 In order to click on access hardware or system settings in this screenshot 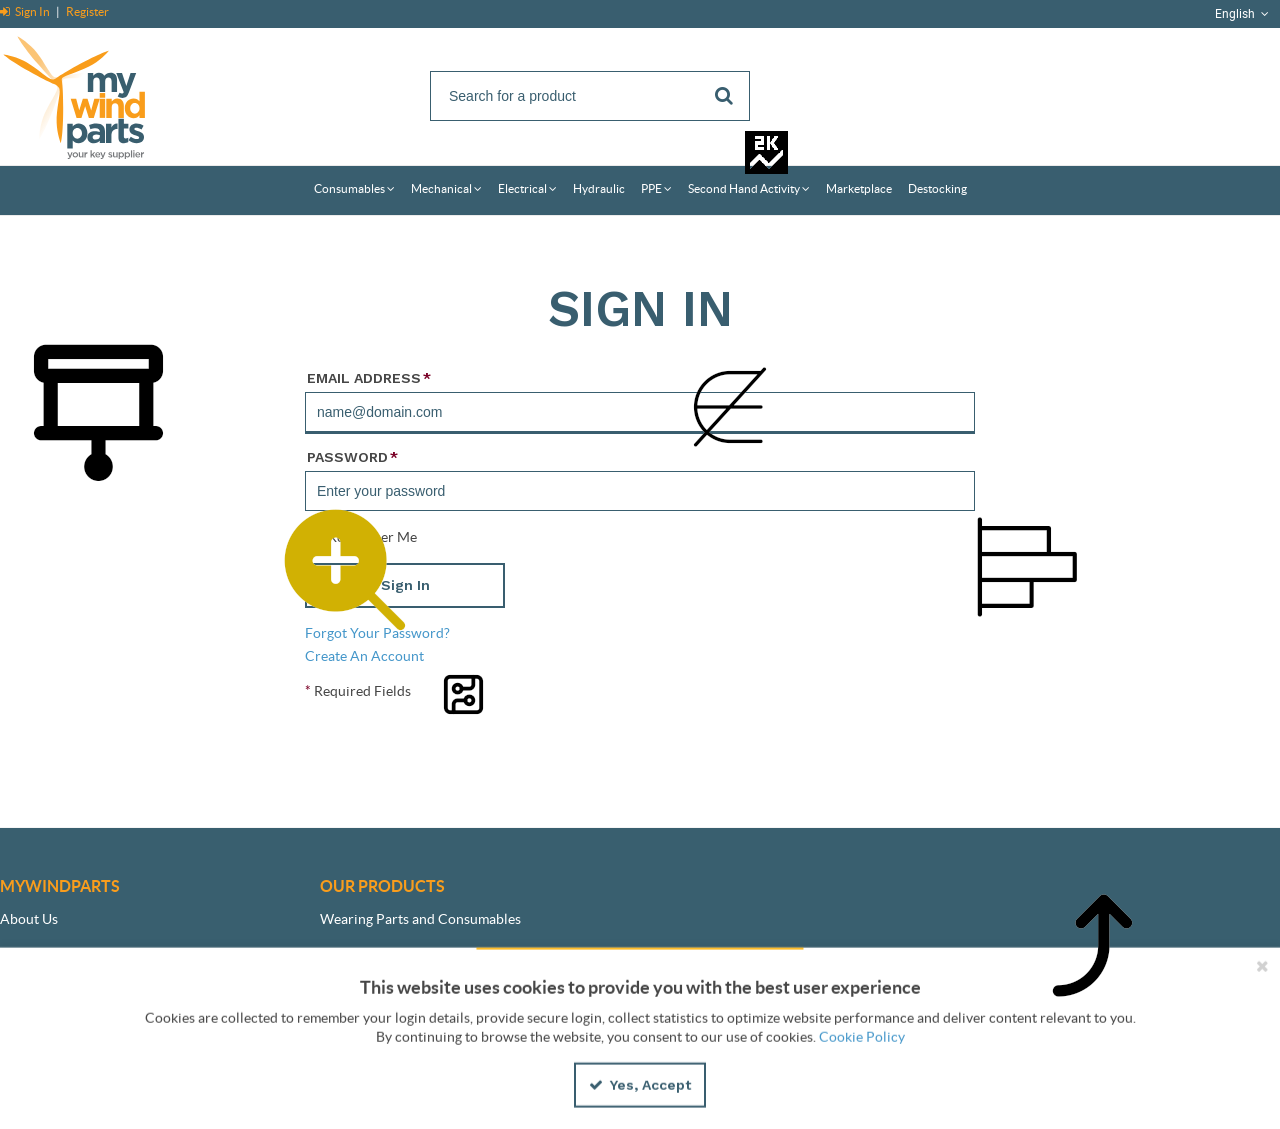, I will do `click(463, 694)`.